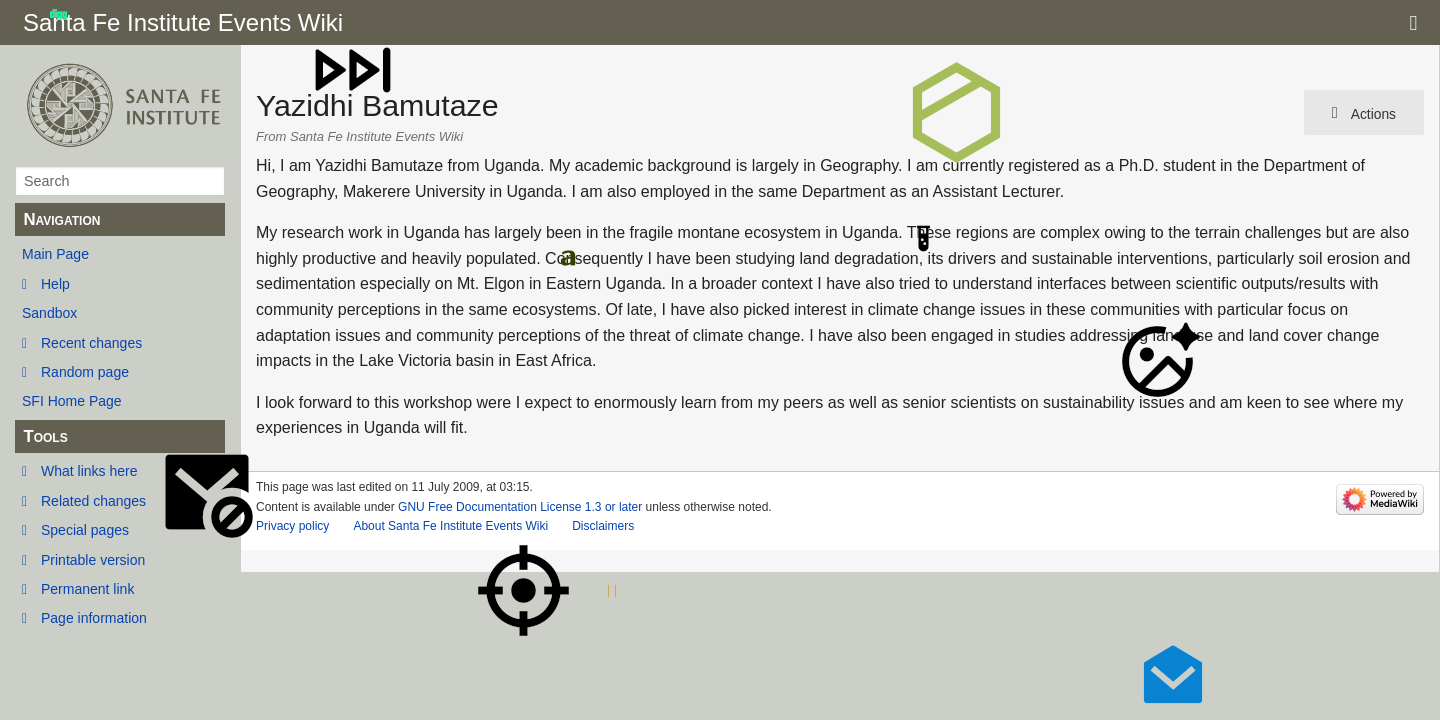  What do you see at coordinates (568, 258) in the screenshot?
I see `amilia brand logo` at bounding box center [568, 258].